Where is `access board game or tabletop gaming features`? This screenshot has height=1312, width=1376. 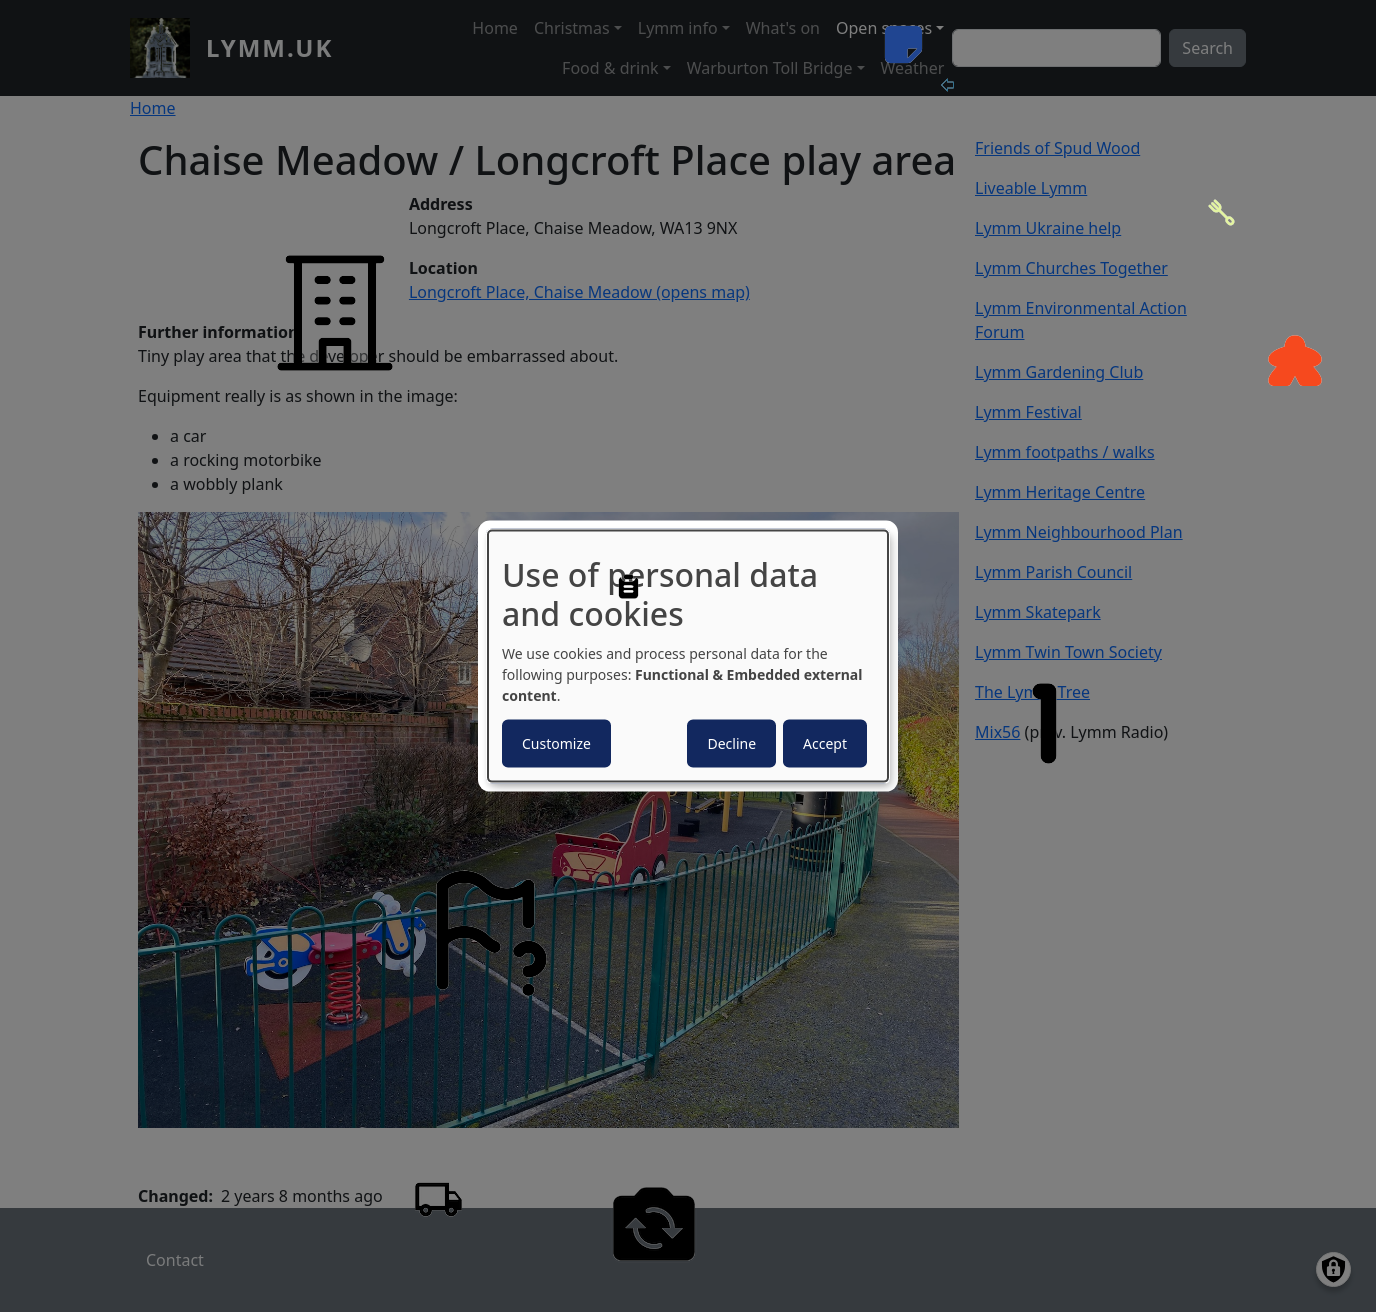
access board game or tabletop gaming features is located at coordinates (1295, 362).